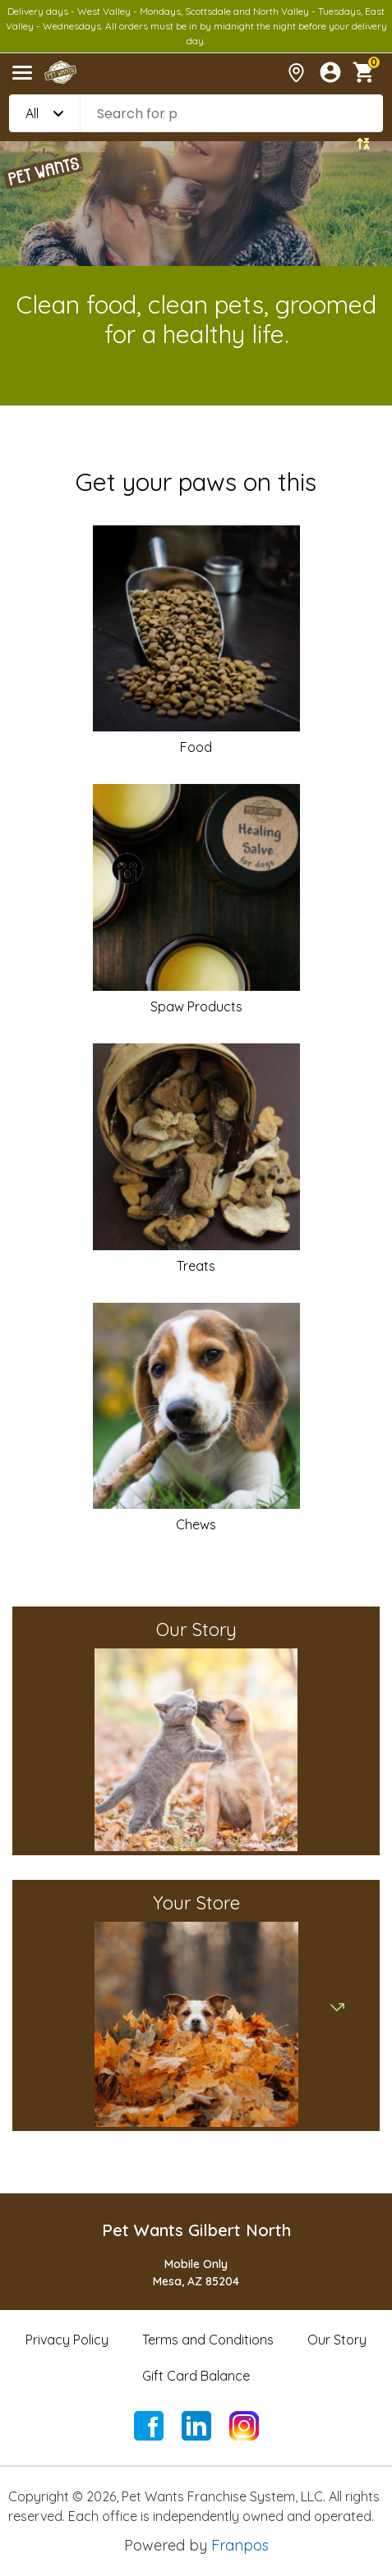 The image size is (392, 2576). Describe the element at coordinates (127, 869) in the screenshot. I see `indicates an error or failed action` at that location.